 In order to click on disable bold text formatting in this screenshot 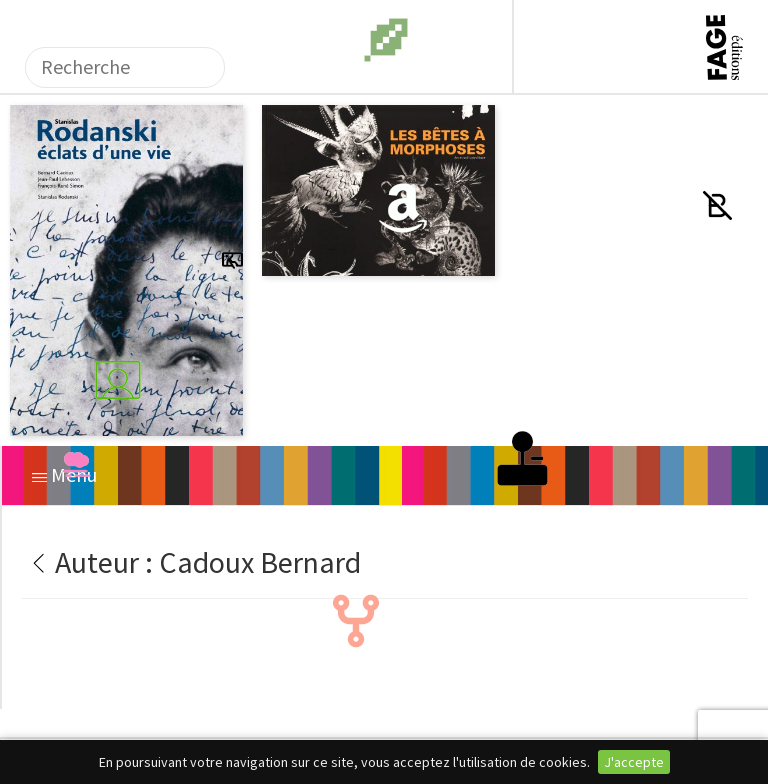, I will do `click(717, 205)`.